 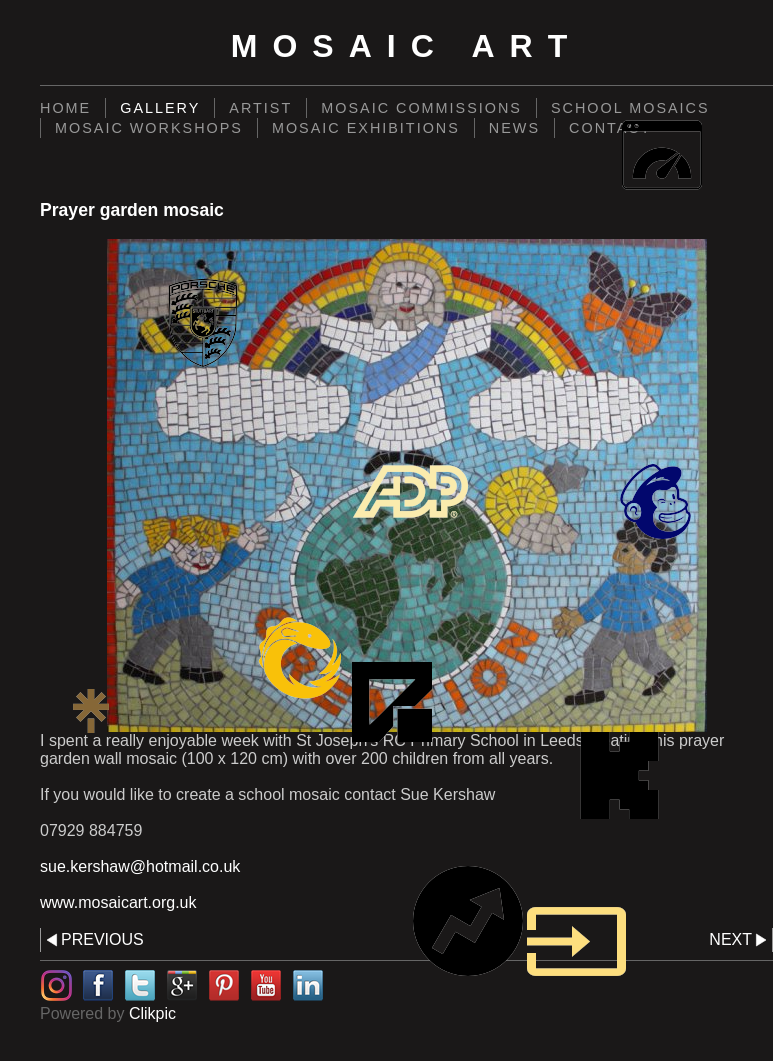 I want to click on open mailchimp email marketing platform, so click(x=655, y=501).